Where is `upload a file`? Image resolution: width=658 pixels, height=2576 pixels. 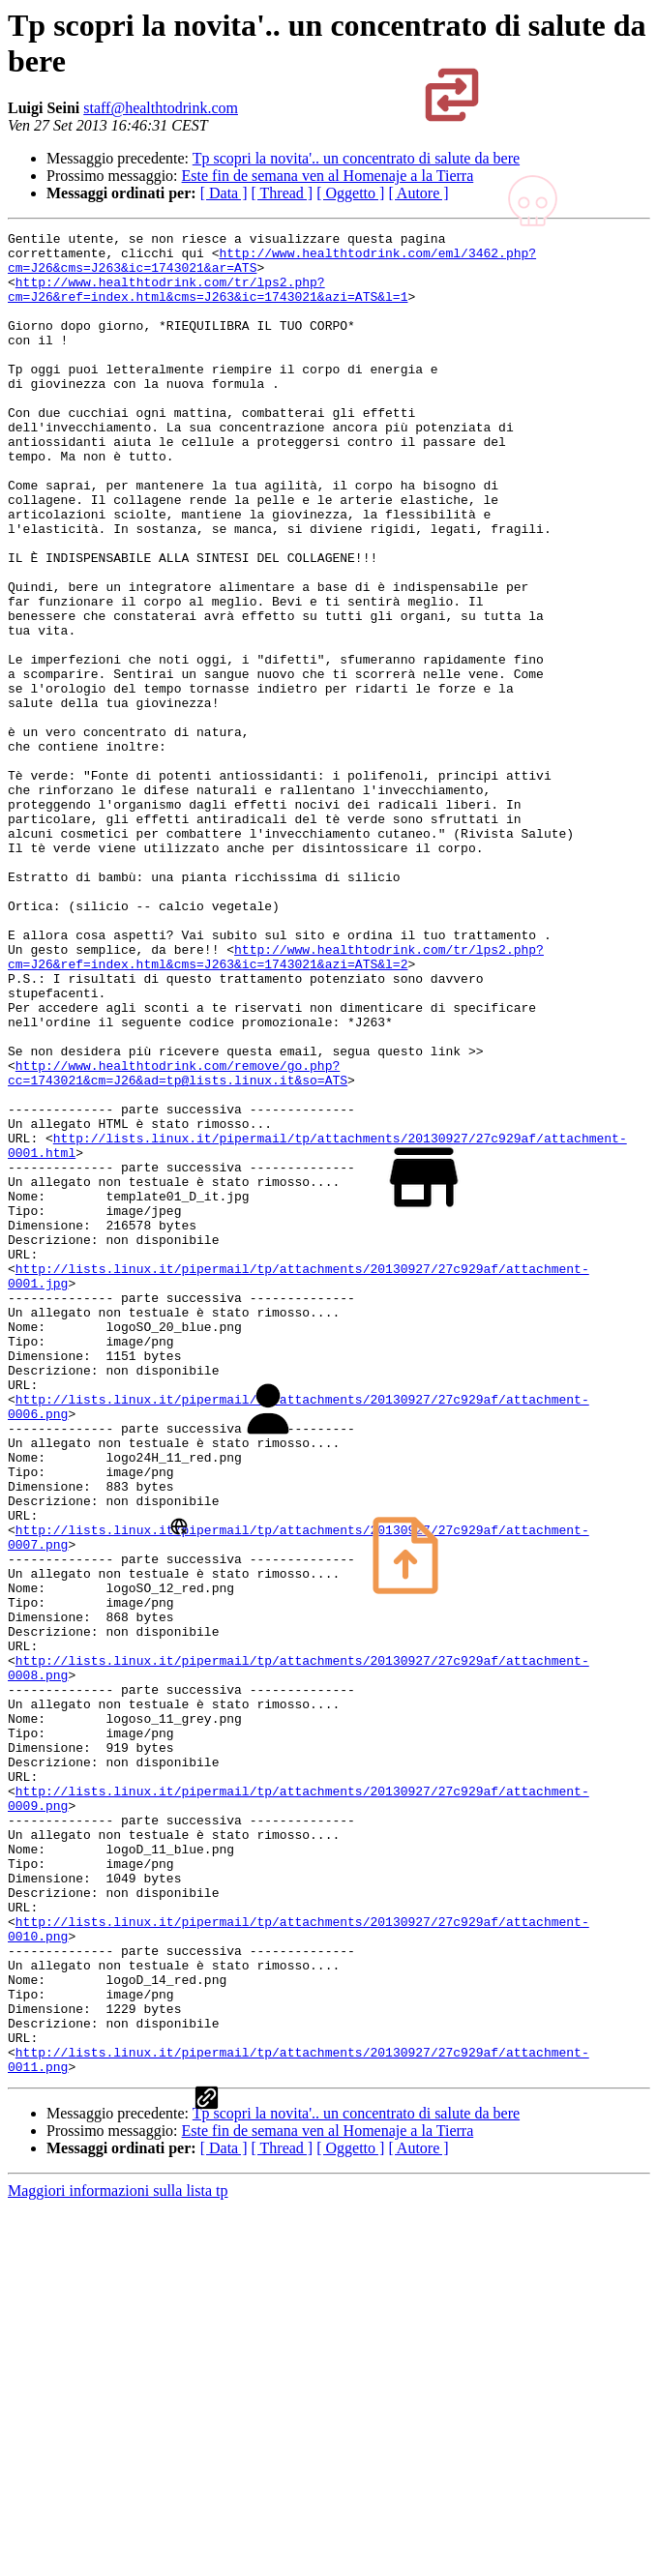
upload a file is located at coordinates (405, 1555).